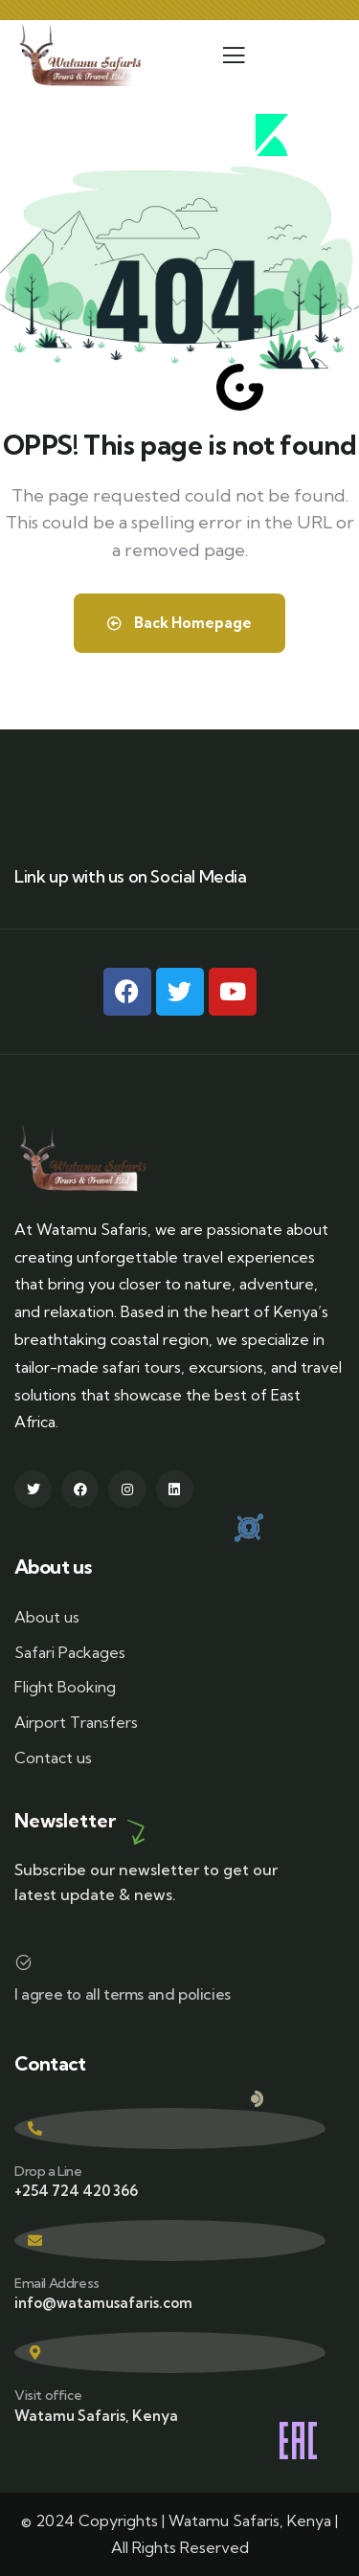 This screenshot has width=359, height=2576. Describe the element at coordinates (249, 1528) in the screenshot. I see `keycdn content delivery network logo` at that location.